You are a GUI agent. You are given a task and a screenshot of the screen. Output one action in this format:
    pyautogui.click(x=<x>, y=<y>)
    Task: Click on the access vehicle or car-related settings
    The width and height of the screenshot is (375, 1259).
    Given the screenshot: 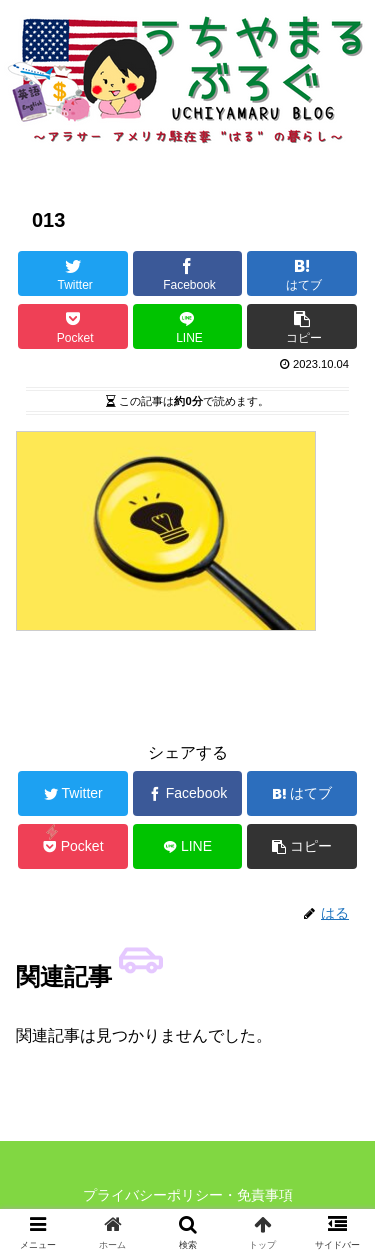 What is the action you would take?
    pyautogui.click(x=141, y=959)
    